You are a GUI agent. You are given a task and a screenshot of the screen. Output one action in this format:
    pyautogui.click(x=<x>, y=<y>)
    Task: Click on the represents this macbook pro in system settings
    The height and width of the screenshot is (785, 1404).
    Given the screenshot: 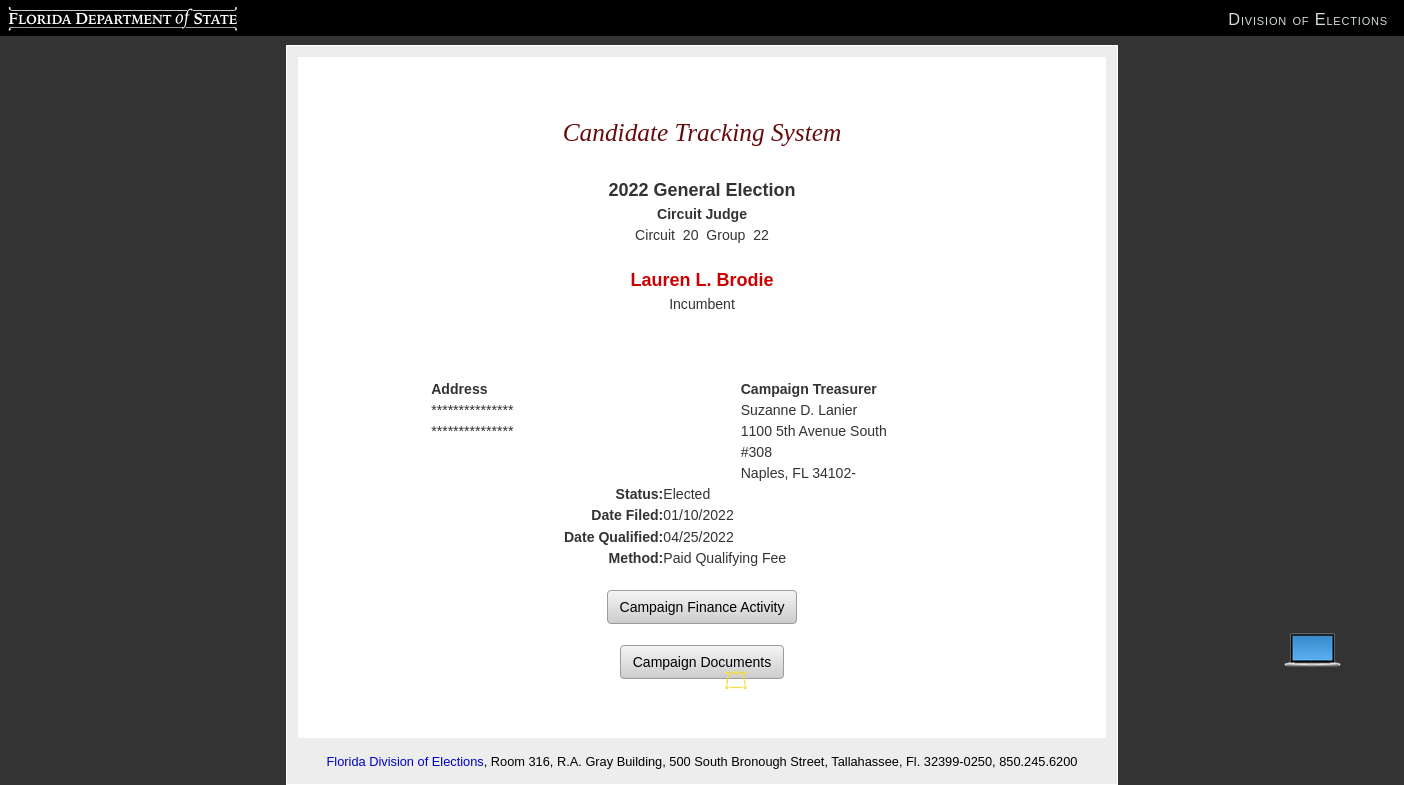 What is the action you would take?
    pyautogui.click(x=1312, y=649)
    